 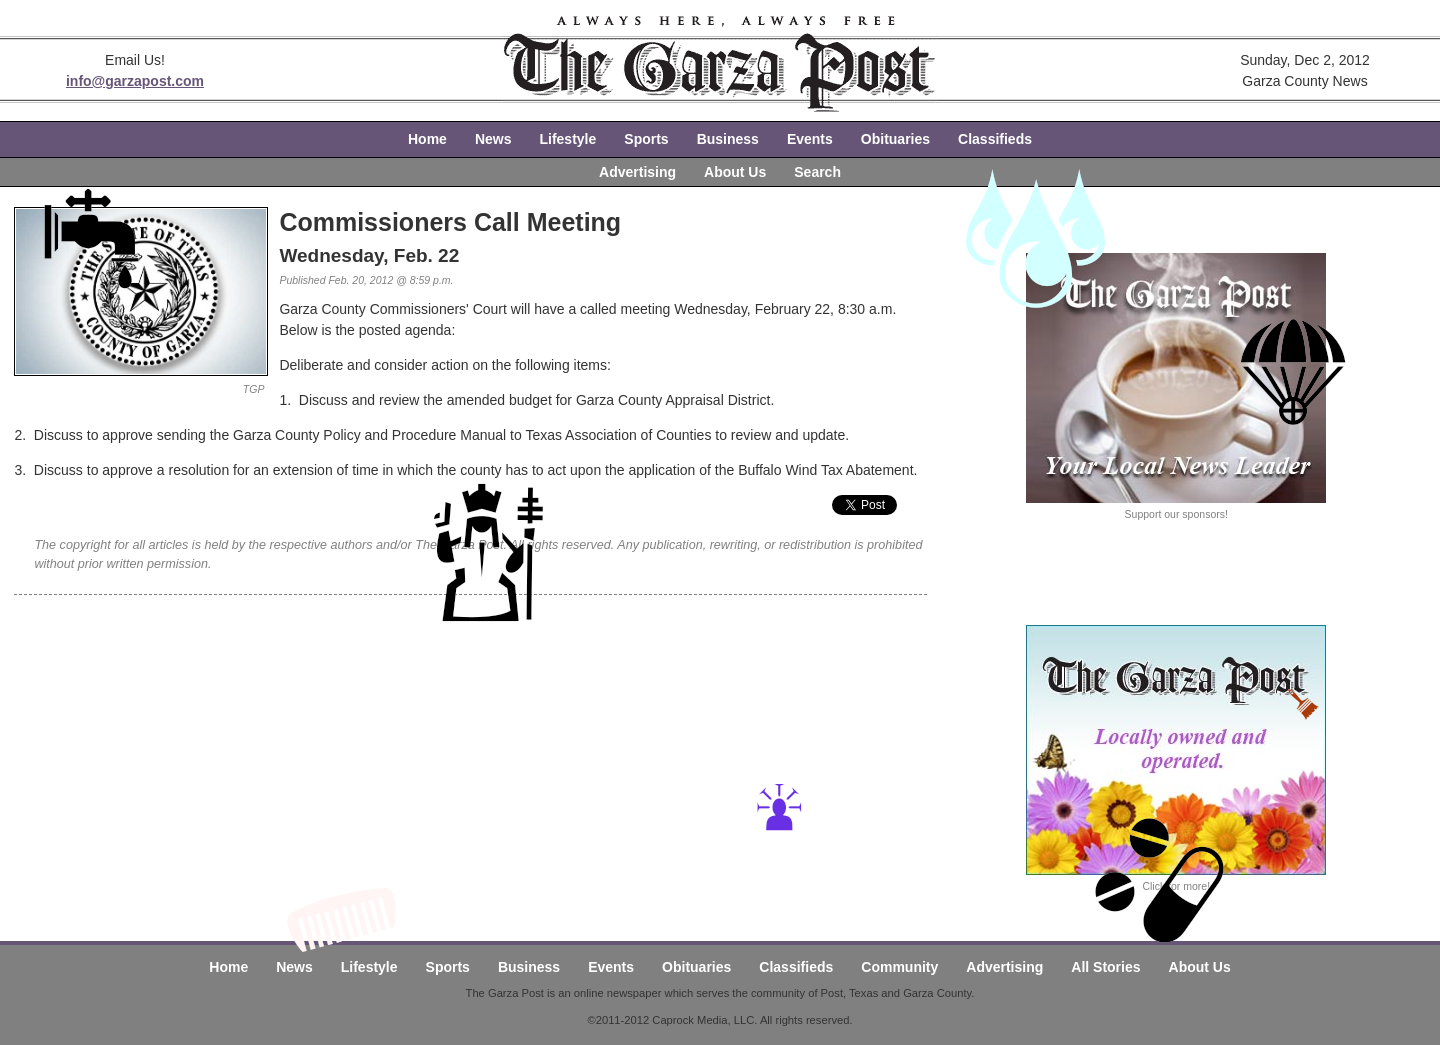 What do you see at coordinates (1293, 372) in the screenshot?
I see `airdrop or delivery incoming` at bounding box center [1293, 372].